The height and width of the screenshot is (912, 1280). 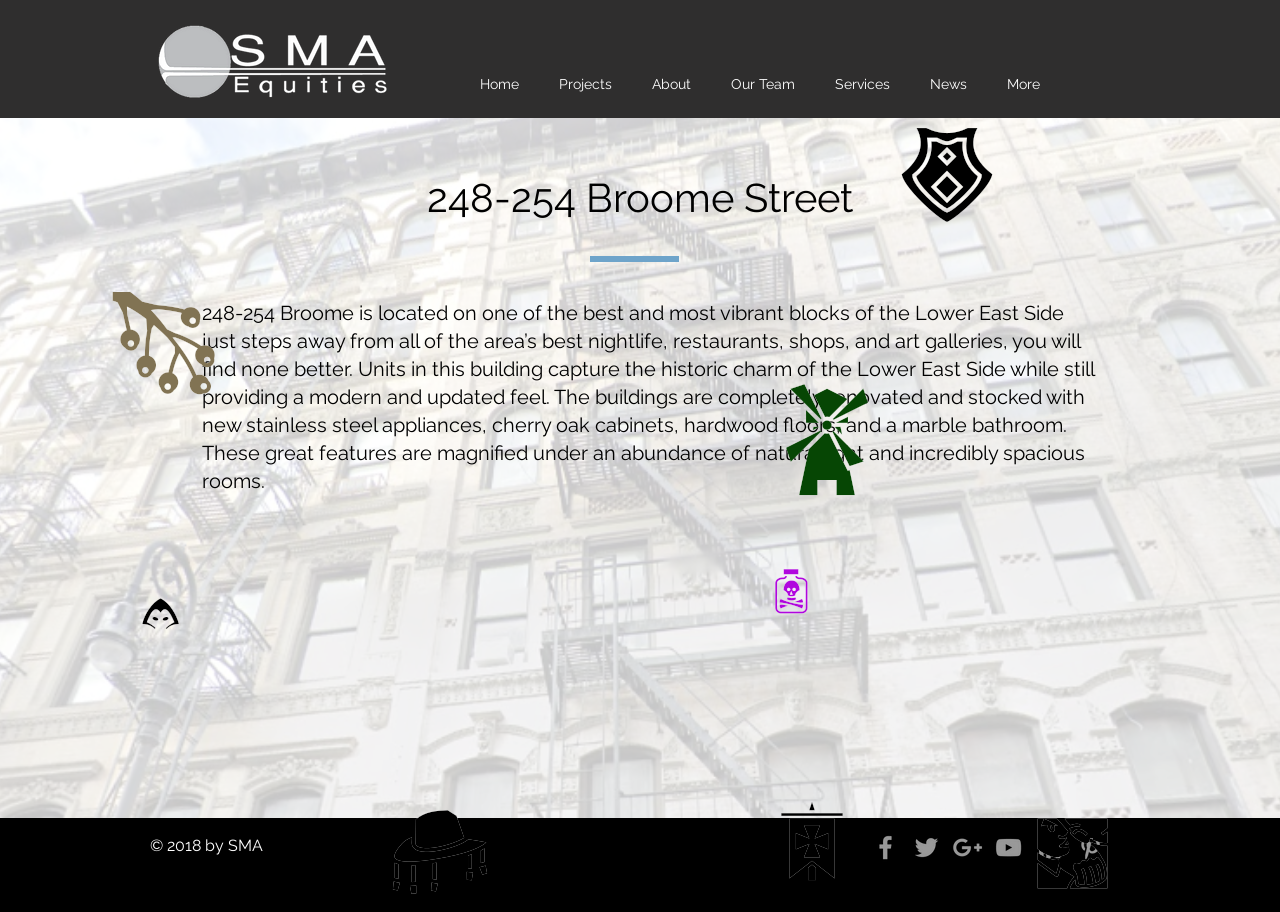 What do you see at coordinates (827, 440) in the screenshot?
I see `indicates wind energy or renewable power source` at bounding box center [827, 440].